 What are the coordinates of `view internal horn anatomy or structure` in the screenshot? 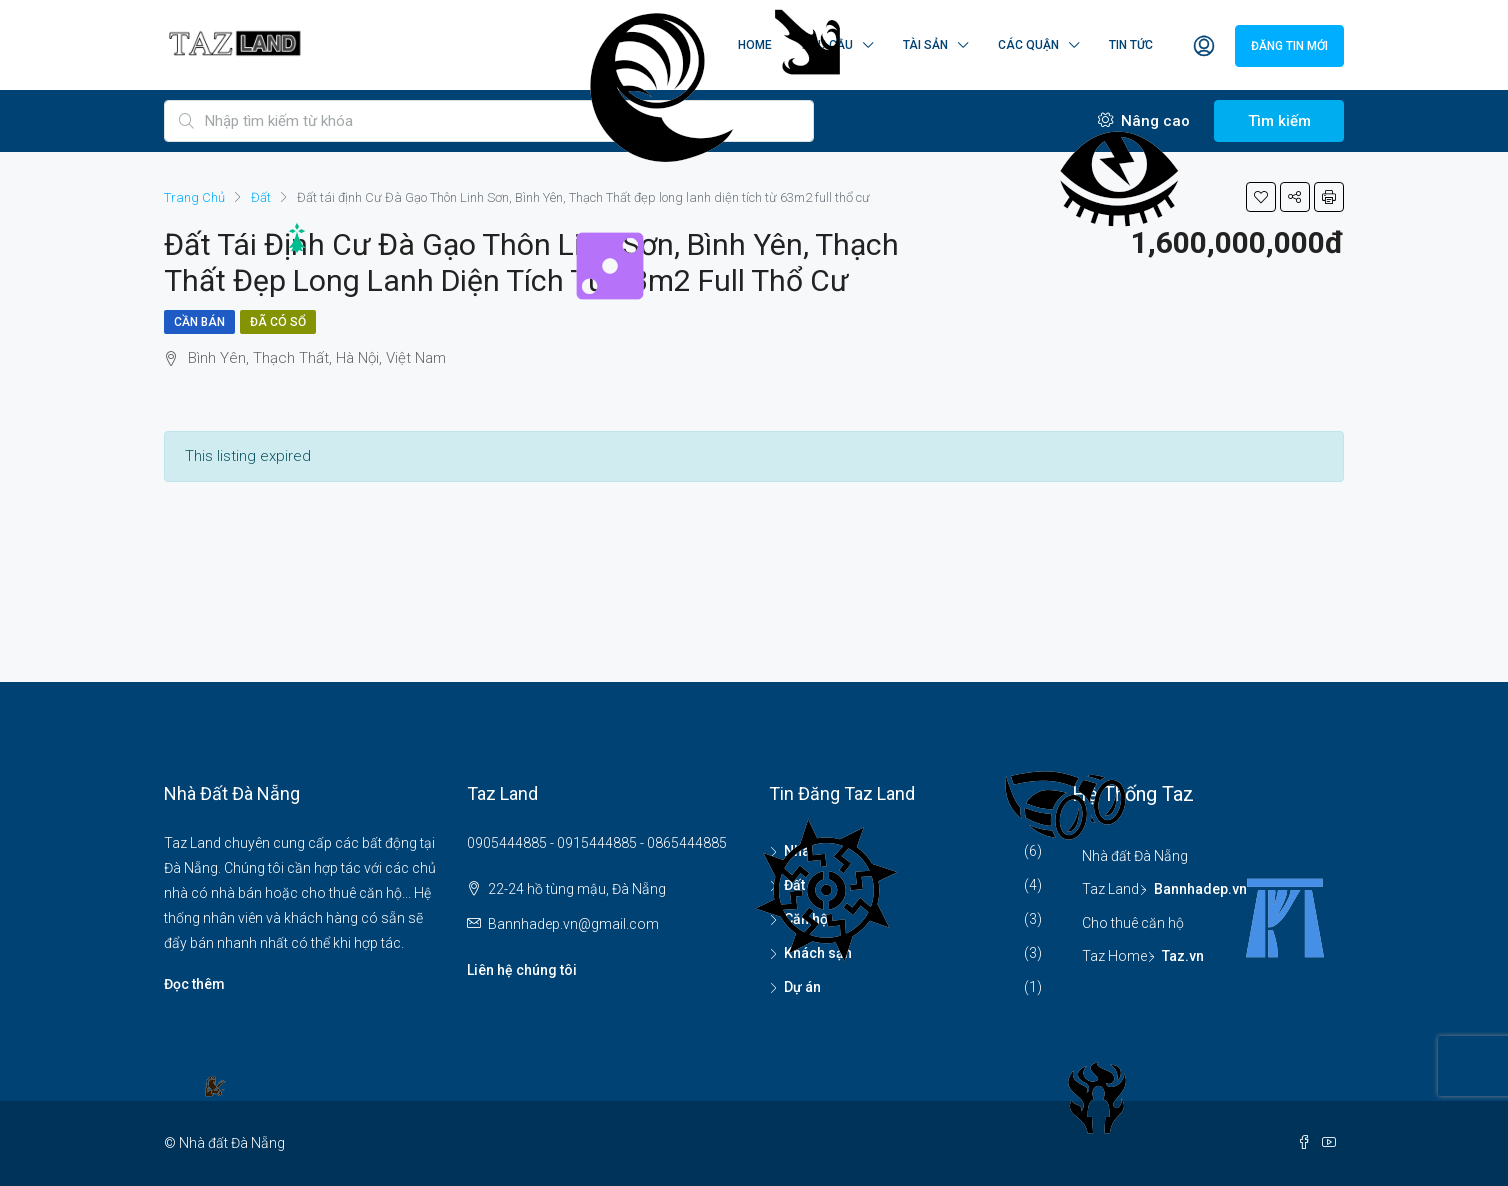 It's located at (660, 88).